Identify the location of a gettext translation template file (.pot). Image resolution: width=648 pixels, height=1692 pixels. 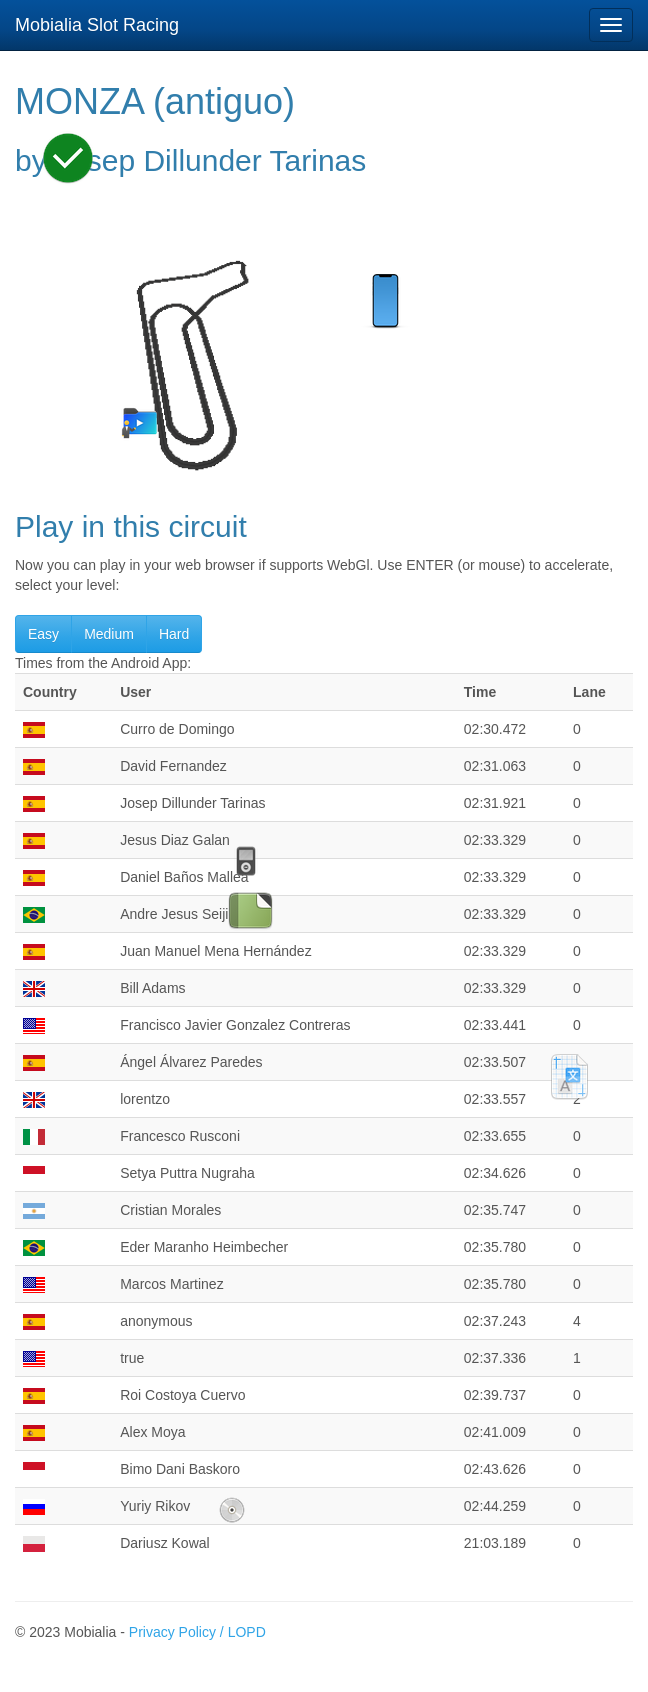
(569, 1076).